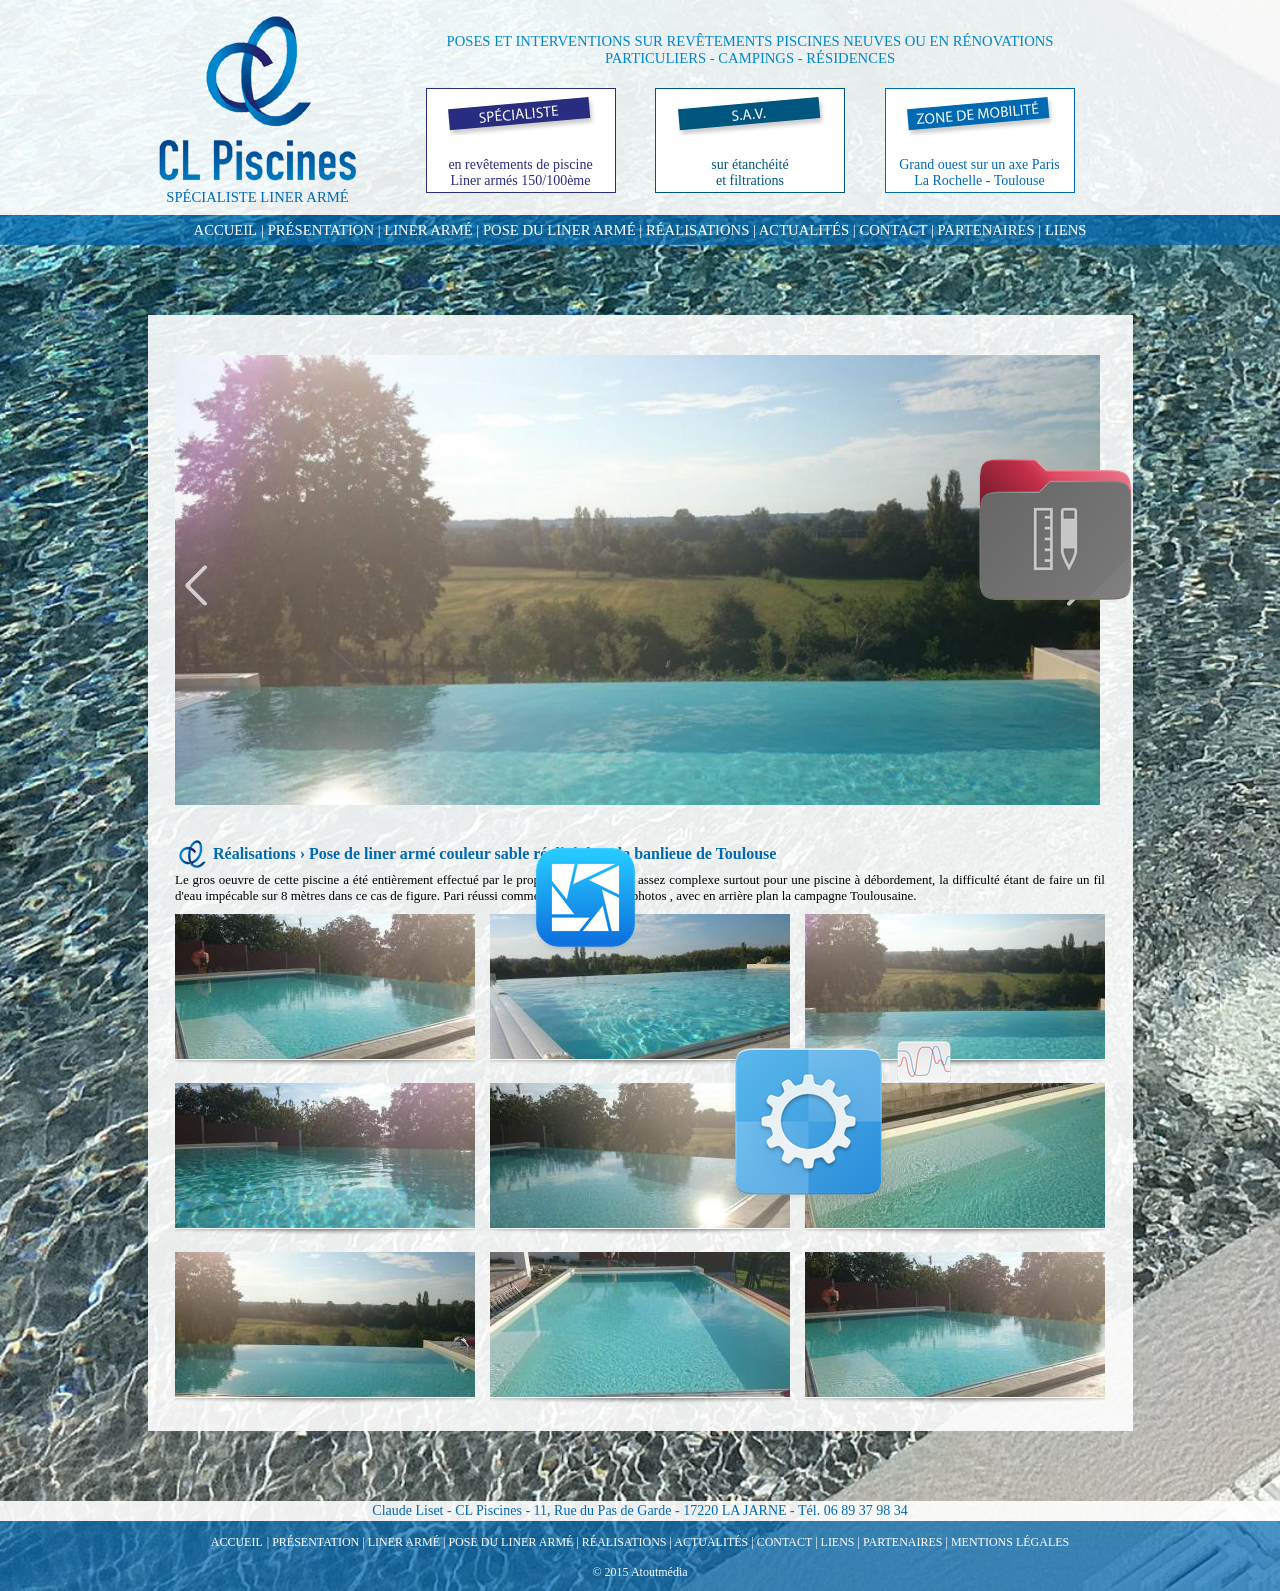 The image size is (1280, 1591). What do you see at coordinates (585, 897) in the screenshot?
I see `open Lens, a Kubernetes IDE for managing clusters` at bounding box center [585, 897].